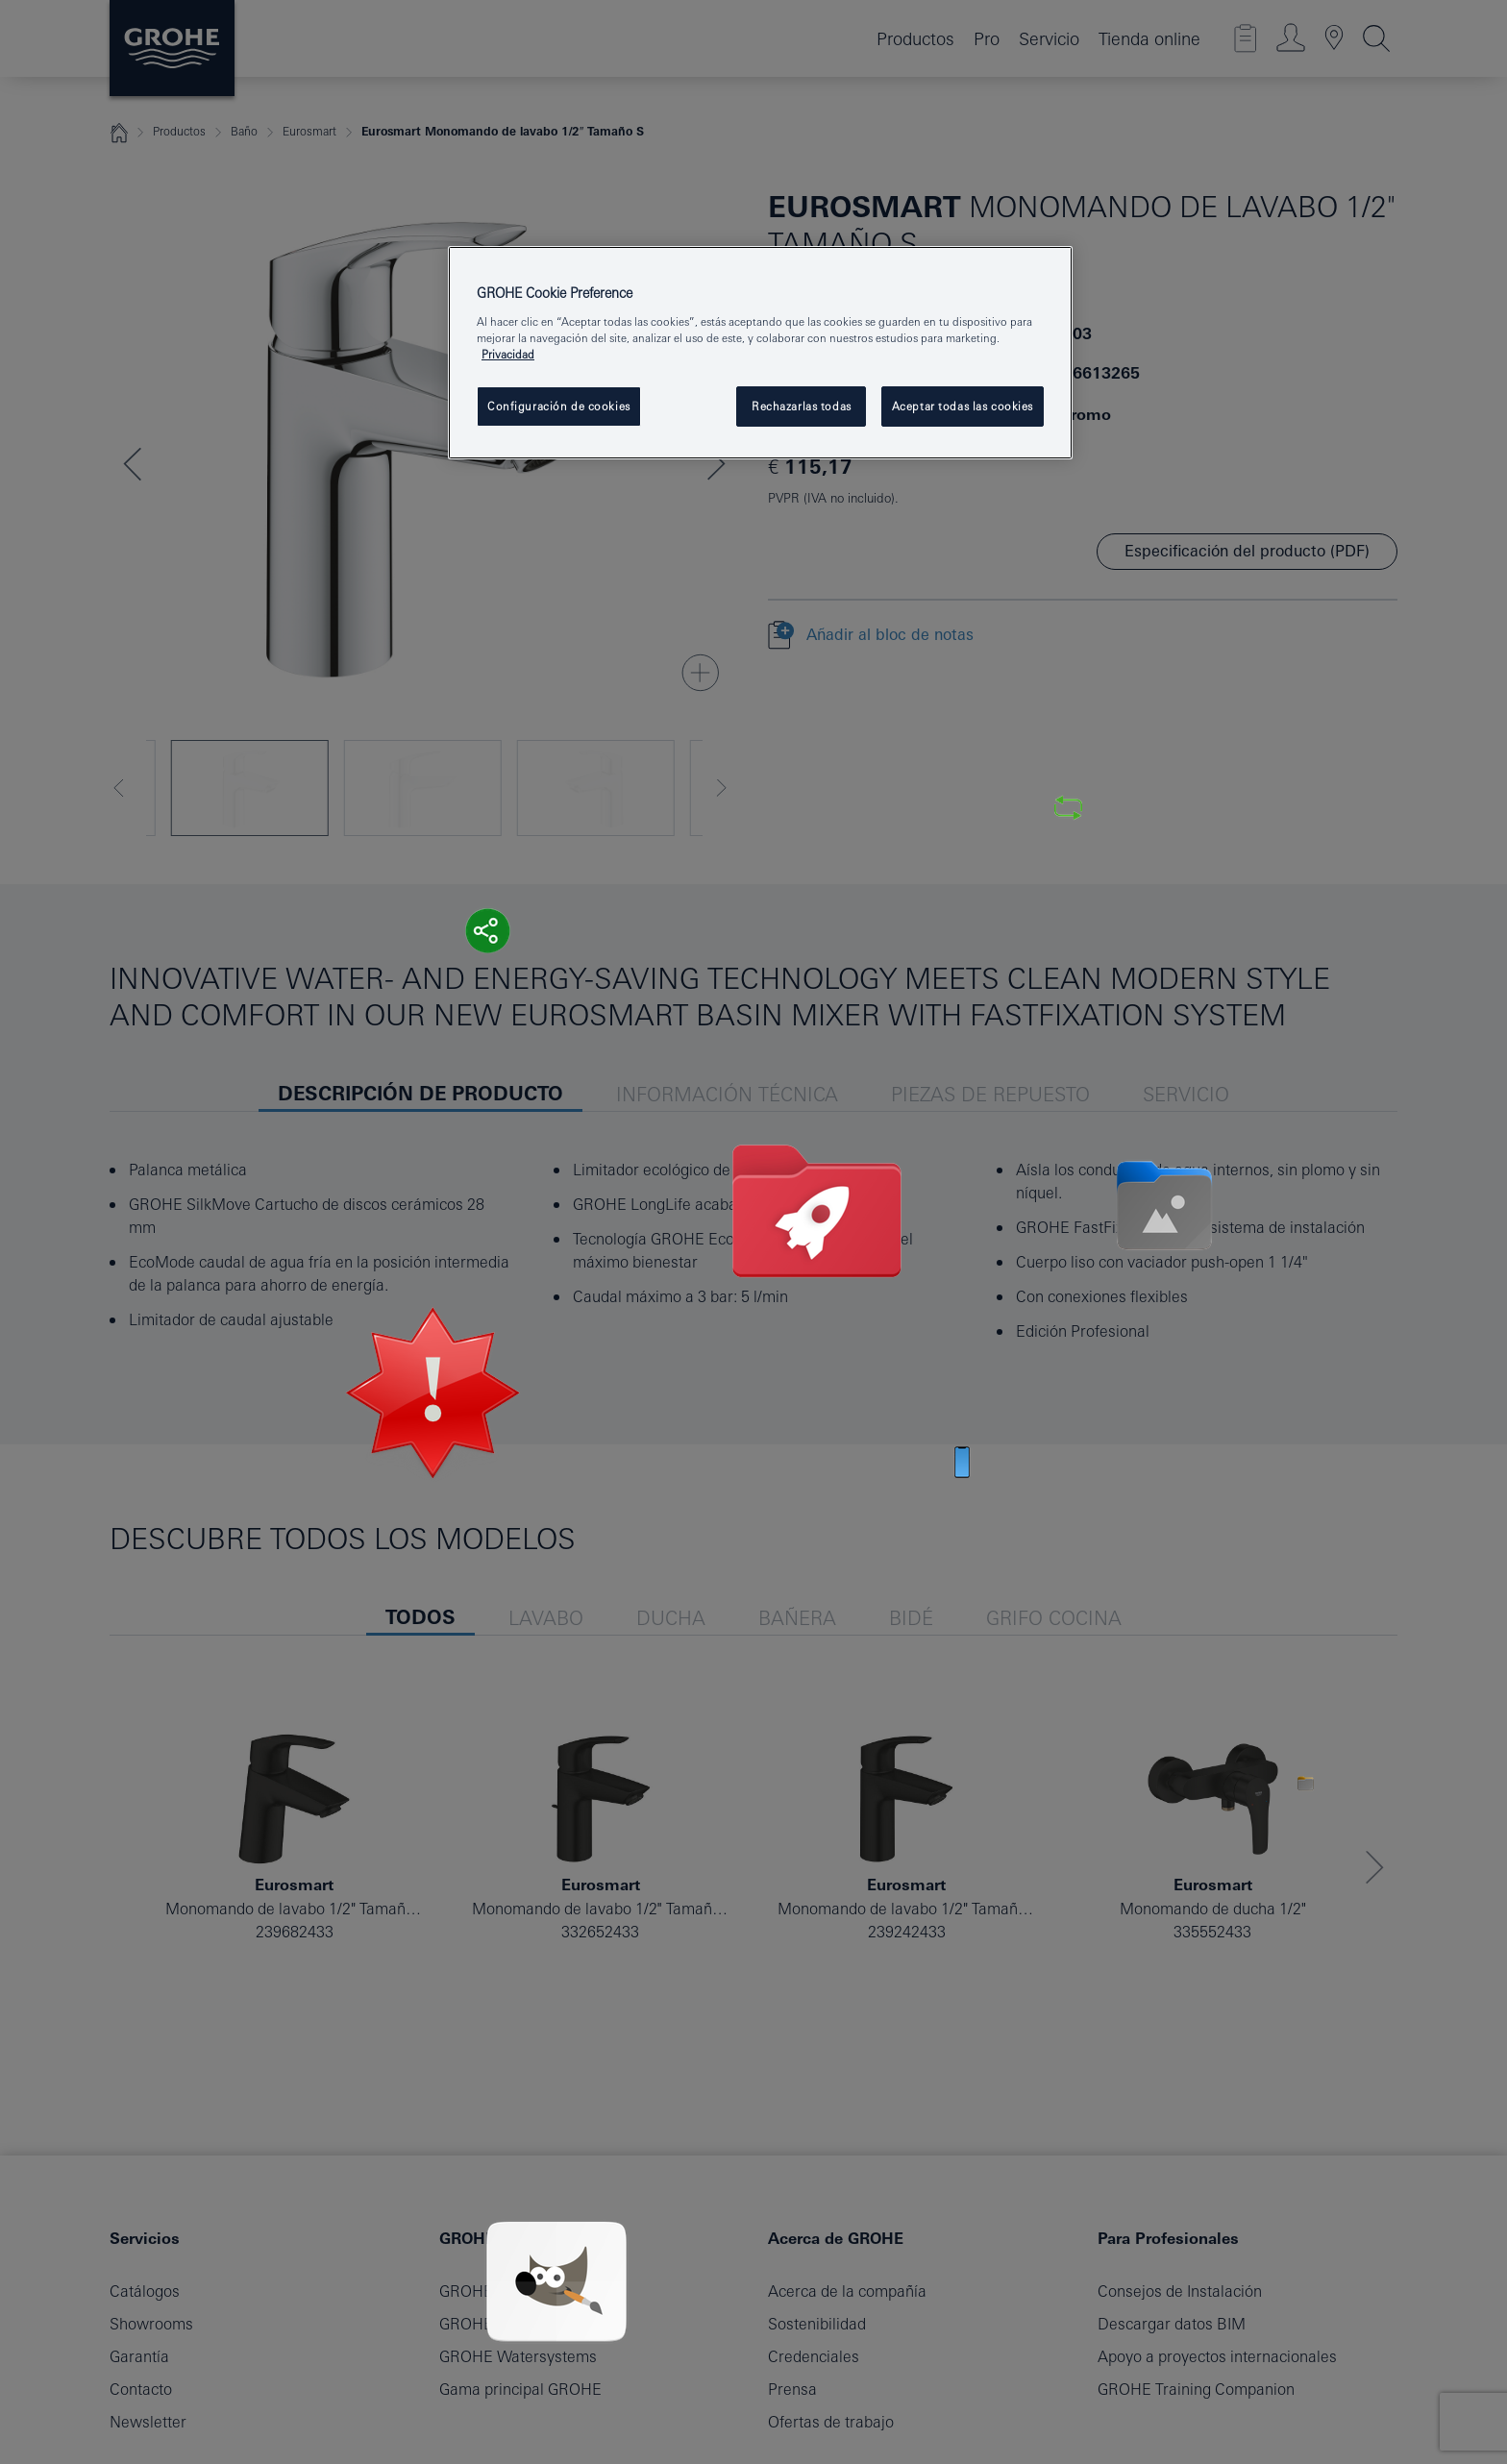  Describe the element at coordinates (1305, 1783) in the screenshot. I see `open folder to view contents` at that location.